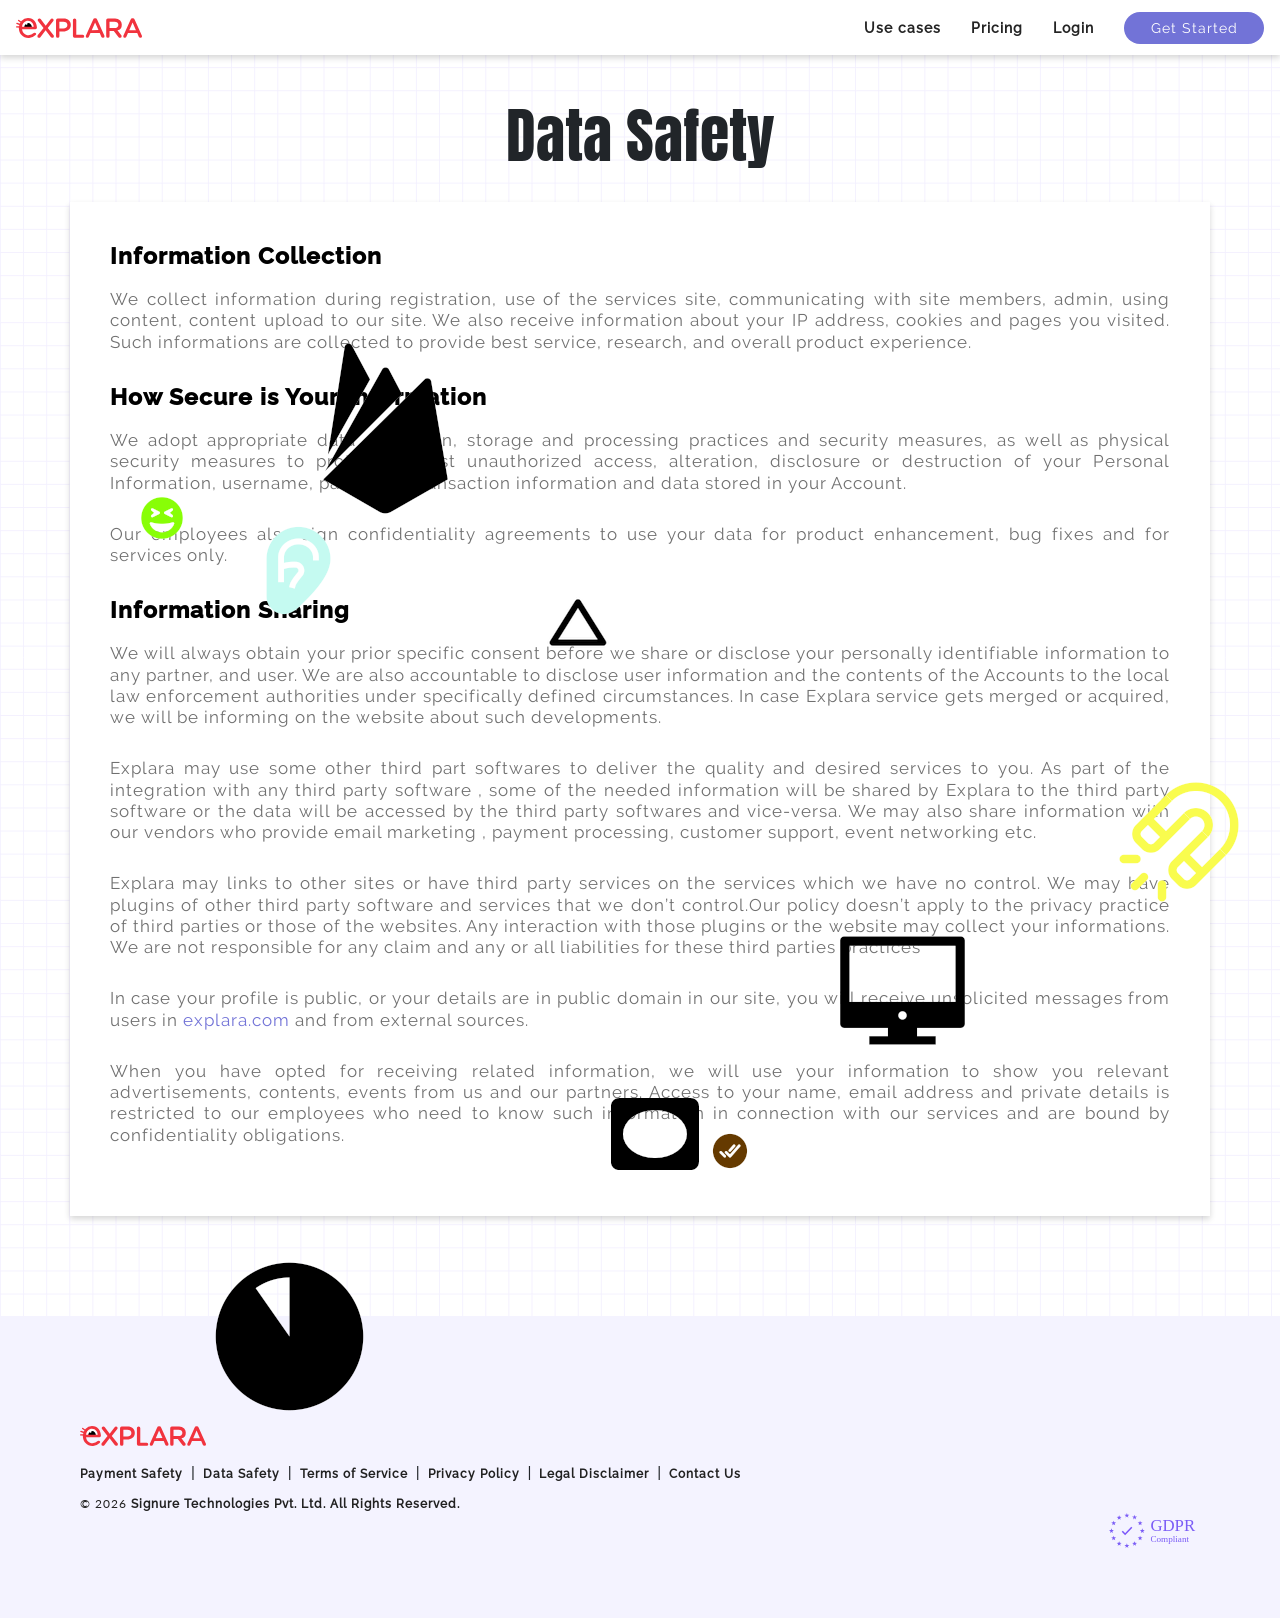 The height and width of the screenshot is (1618, 1280). Describe the element at coordinates (289, 1336) in the screenshot. I see `indicates 90% progress or completion` at that location.